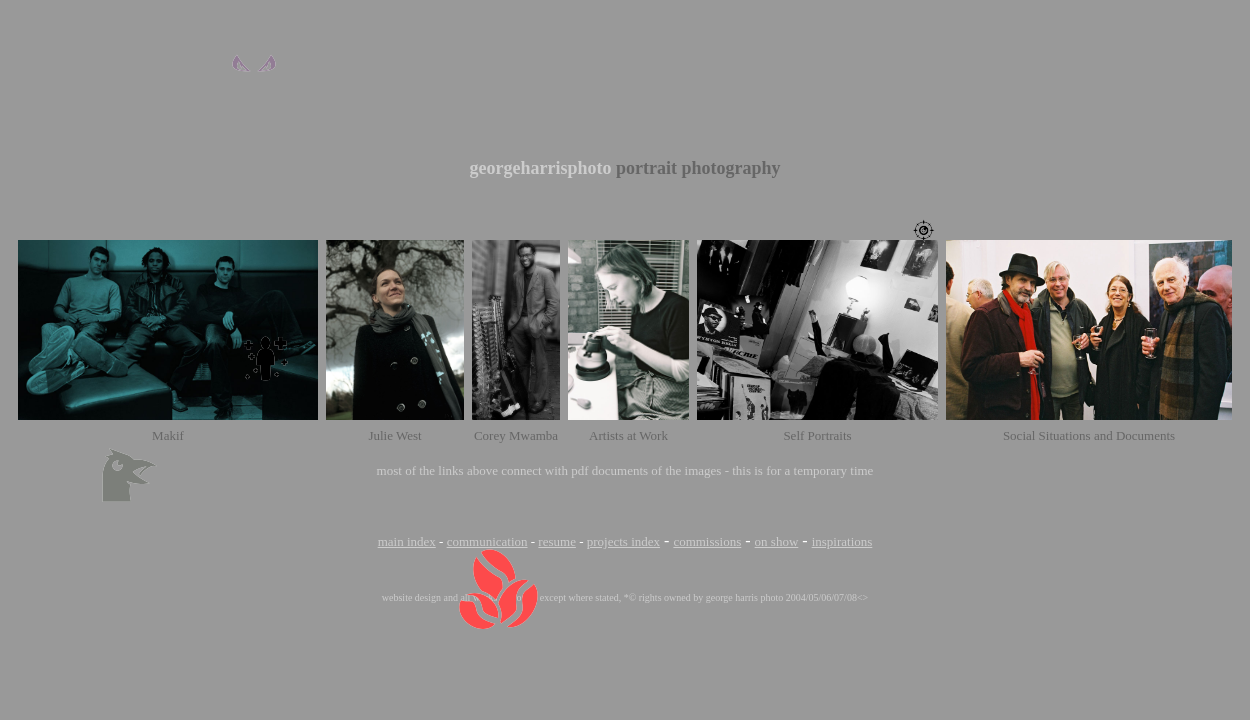 The image size is (1250, 720). I want to click on share to twitter, so click(129, 474).